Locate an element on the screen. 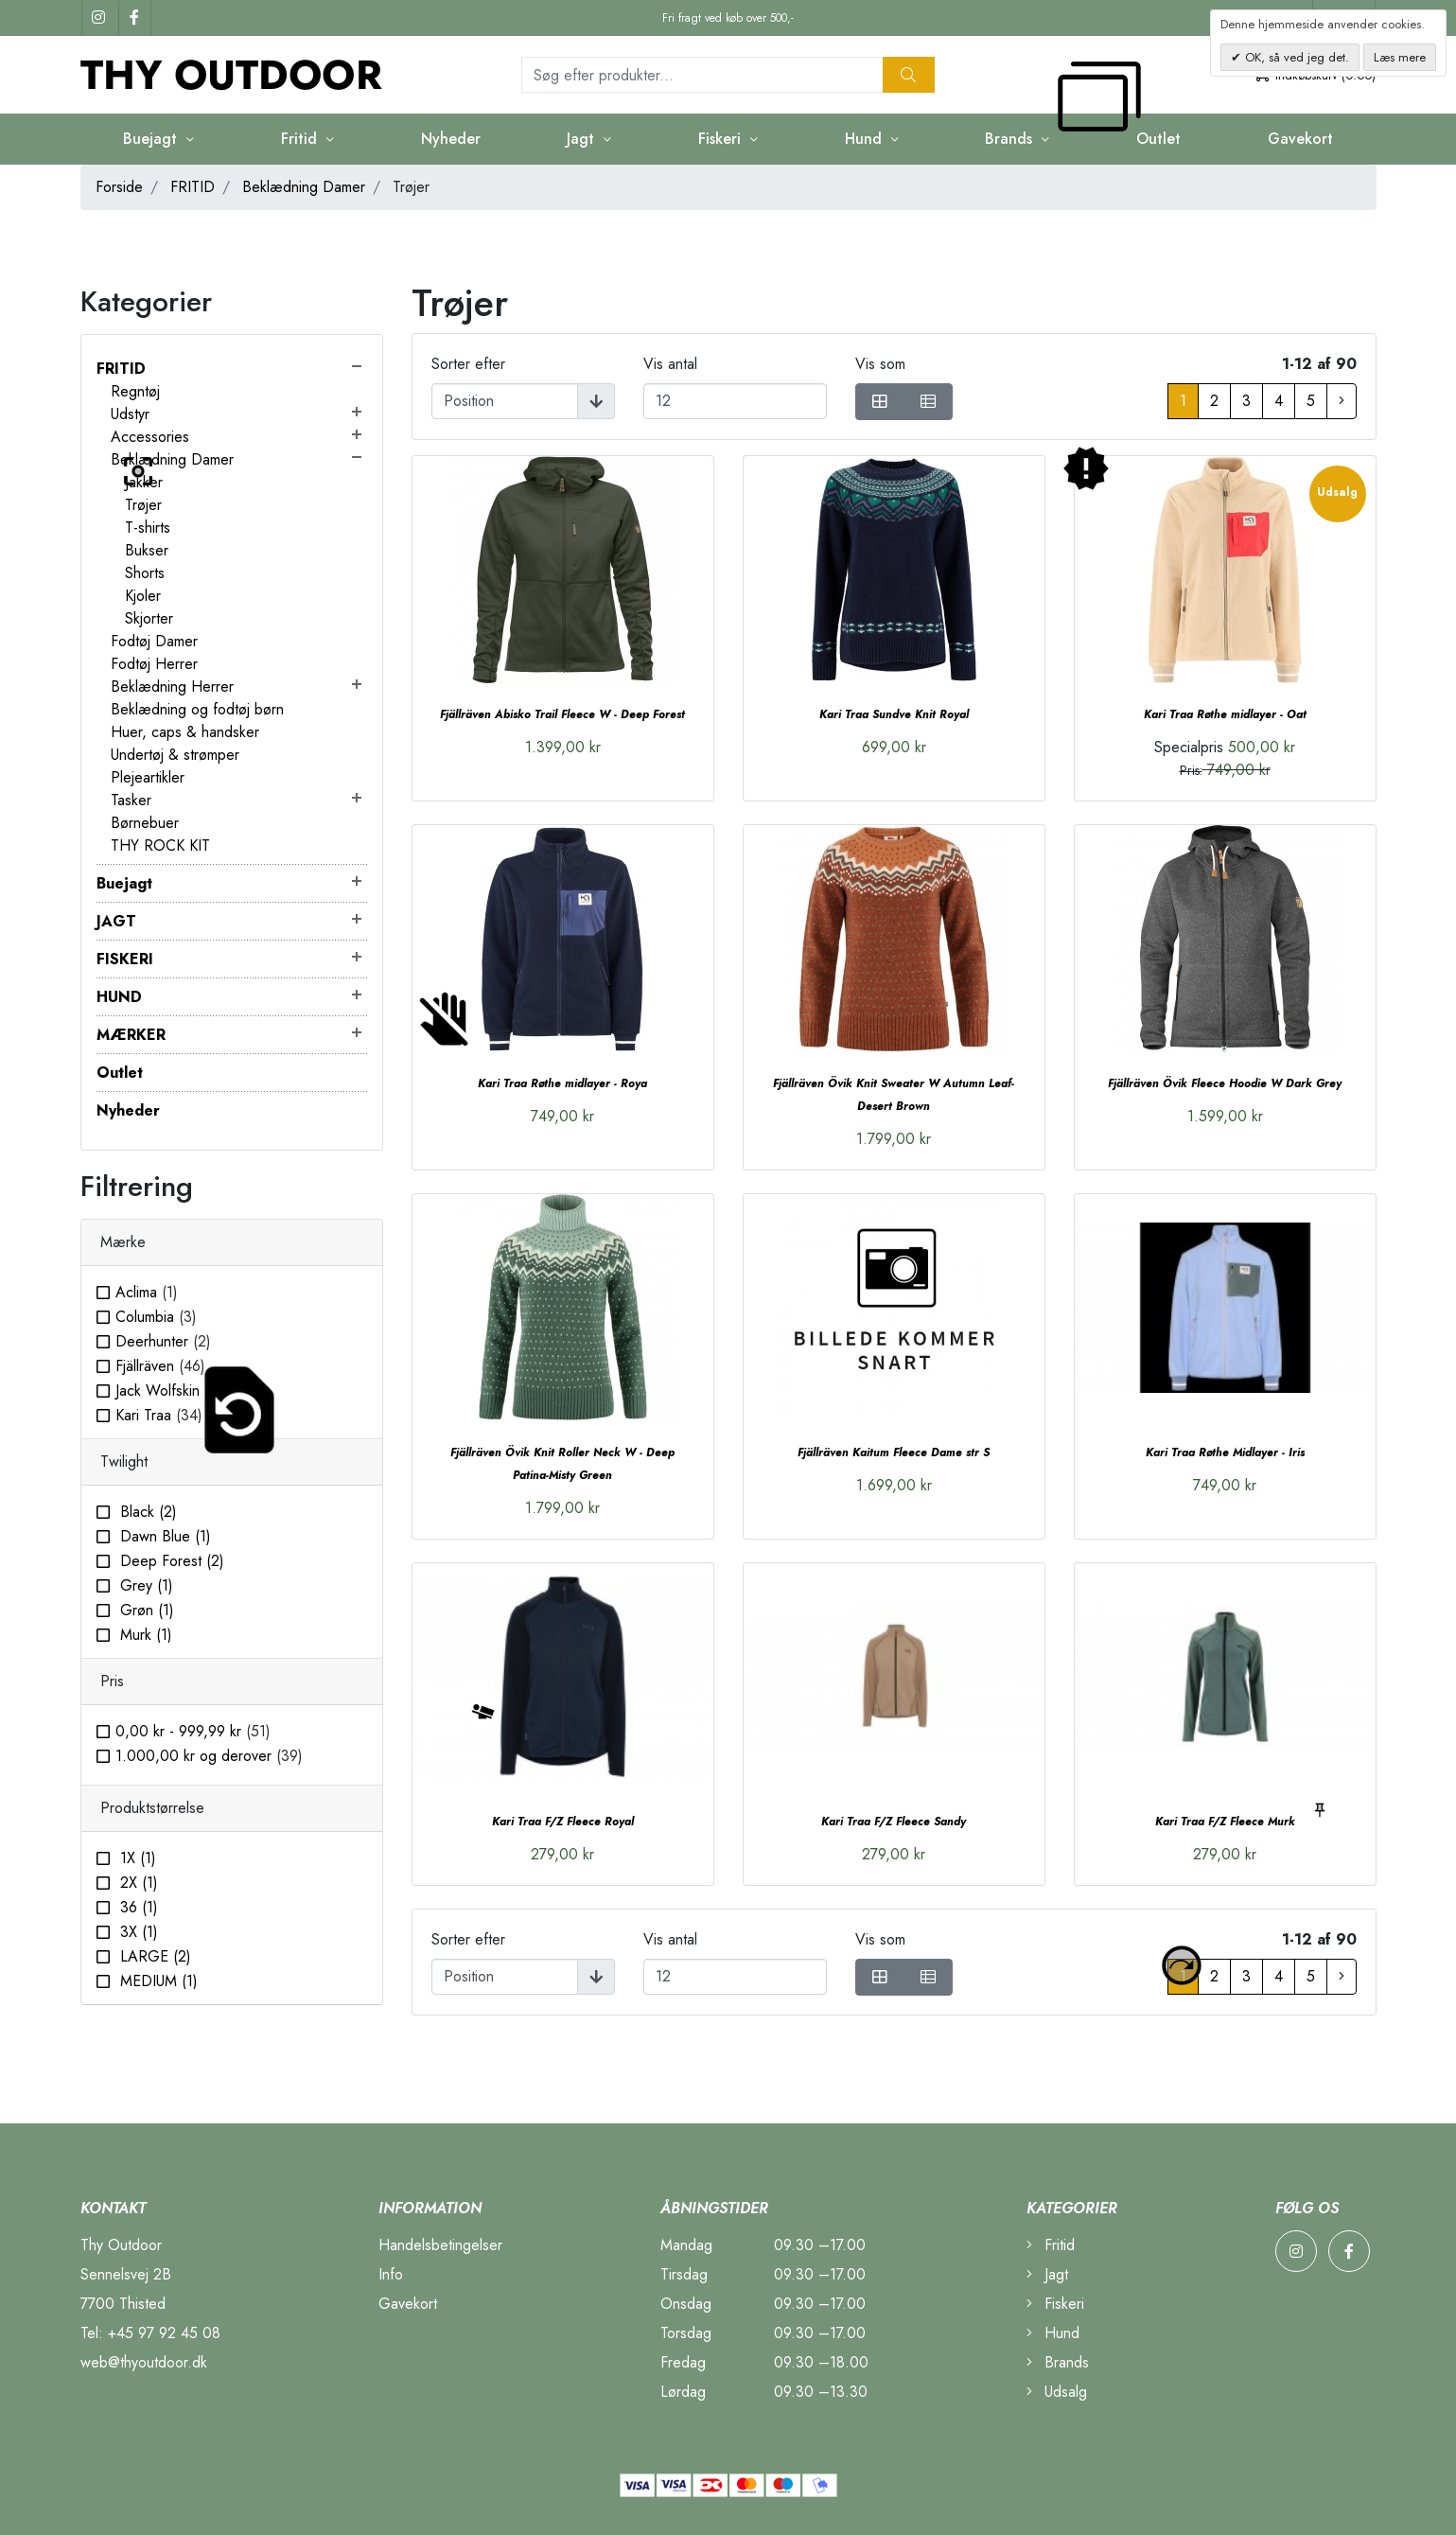 Image resolution: width=1456 pixels, height=2535 pixels. view stacked cards or layers is located at coordinates (1099, 97).